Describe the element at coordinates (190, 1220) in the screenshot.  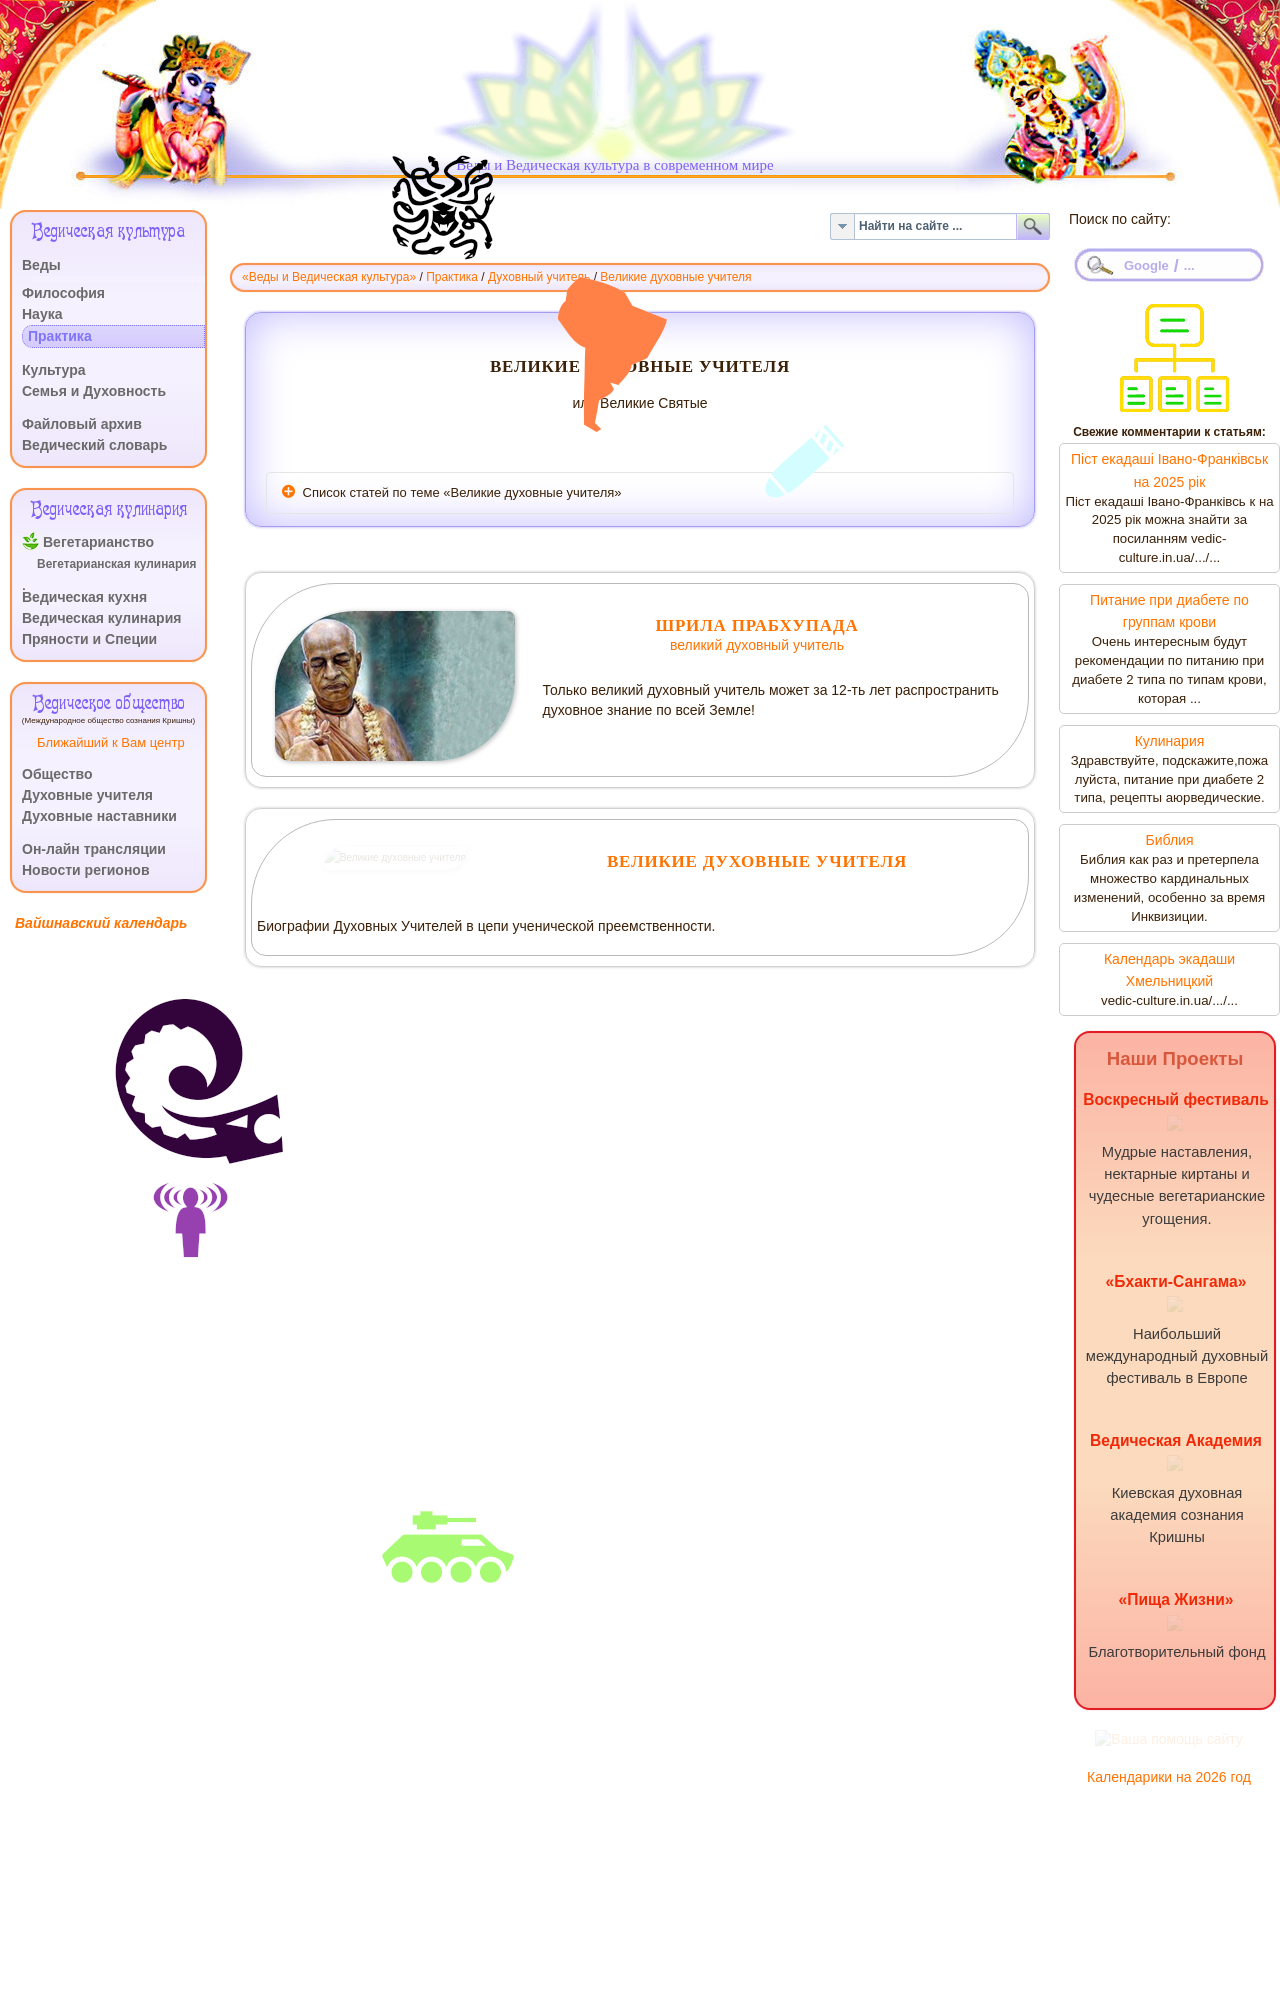
I see `indicates active awareness or alert mode` at that location.